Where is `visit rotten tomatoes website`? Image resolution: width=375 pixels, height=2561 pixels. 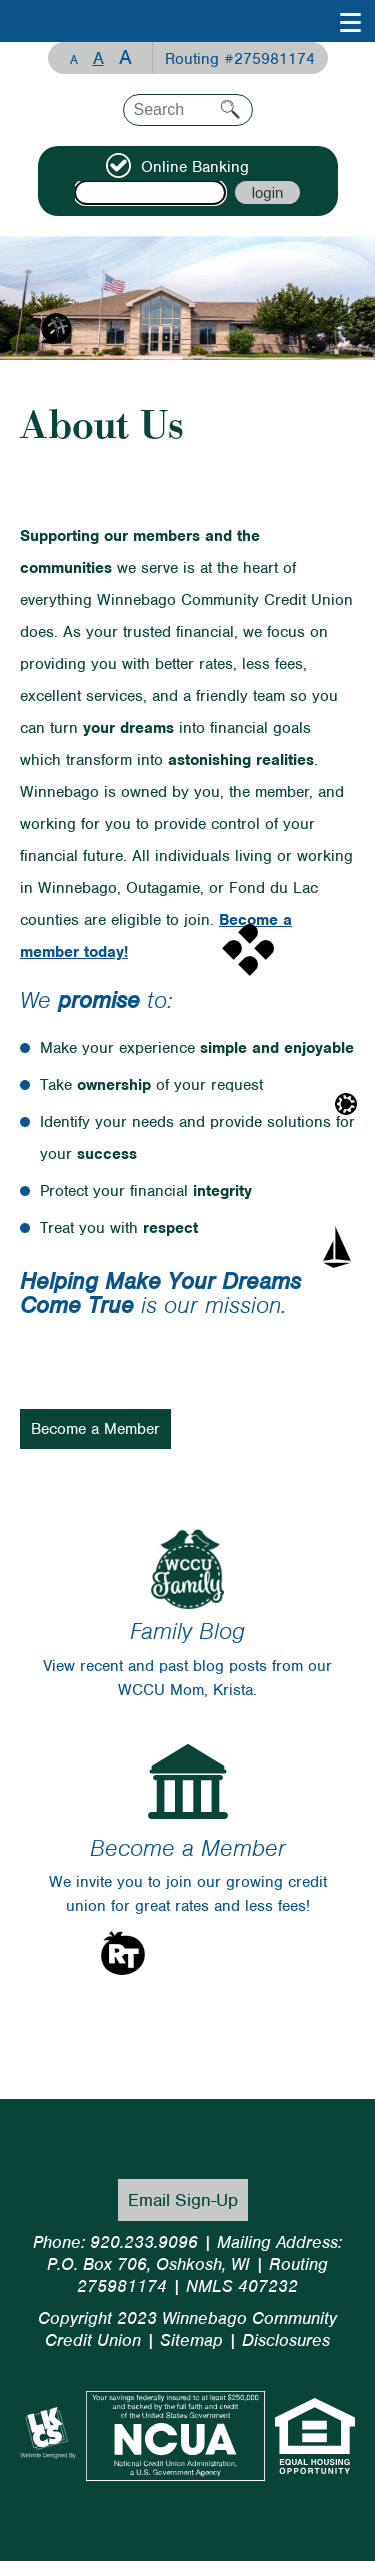 visit rotten tomatoes website is located at coordinates (123, 1953).